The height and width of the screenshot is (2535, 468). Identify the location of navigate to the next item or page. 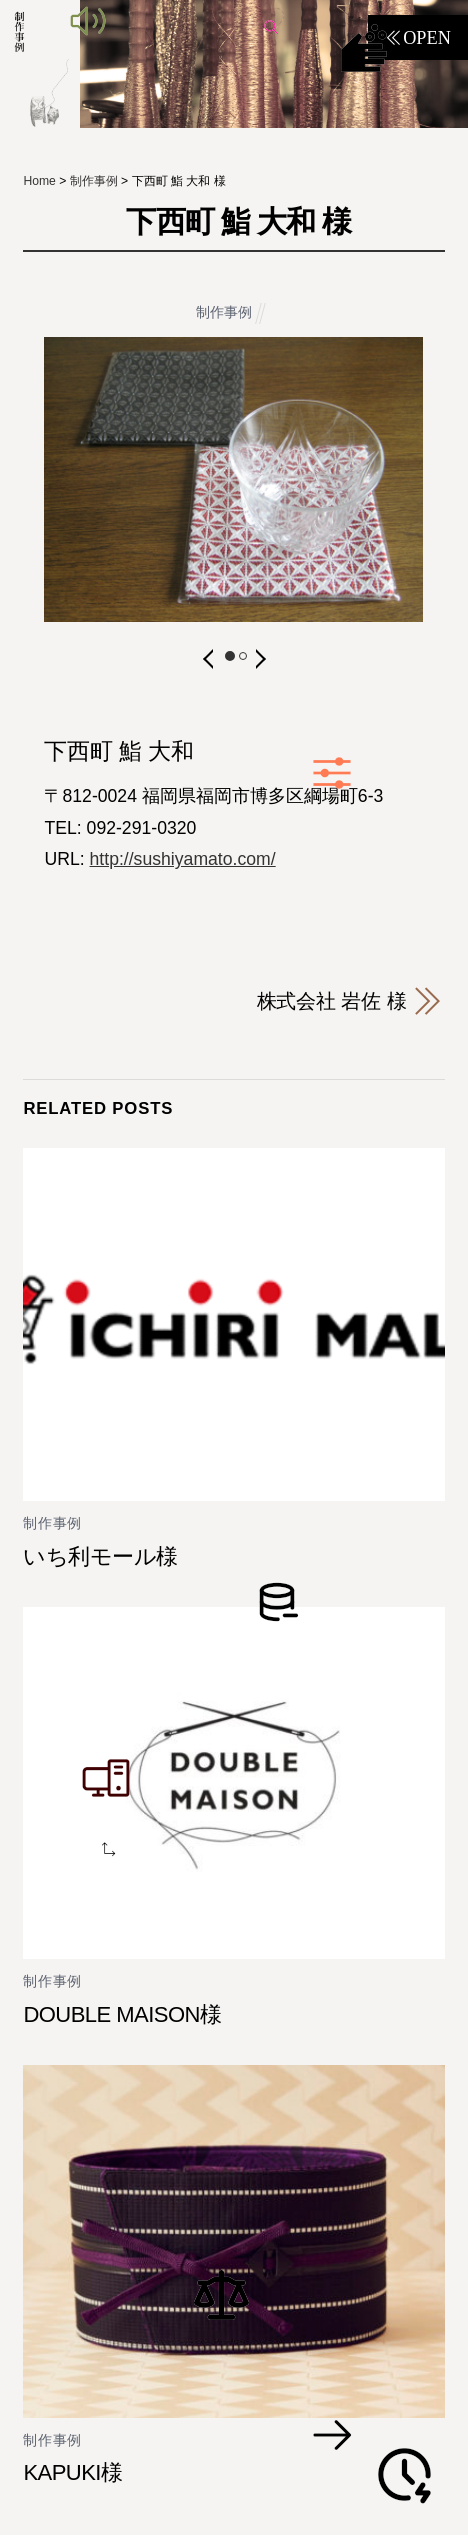
(332, 2434).